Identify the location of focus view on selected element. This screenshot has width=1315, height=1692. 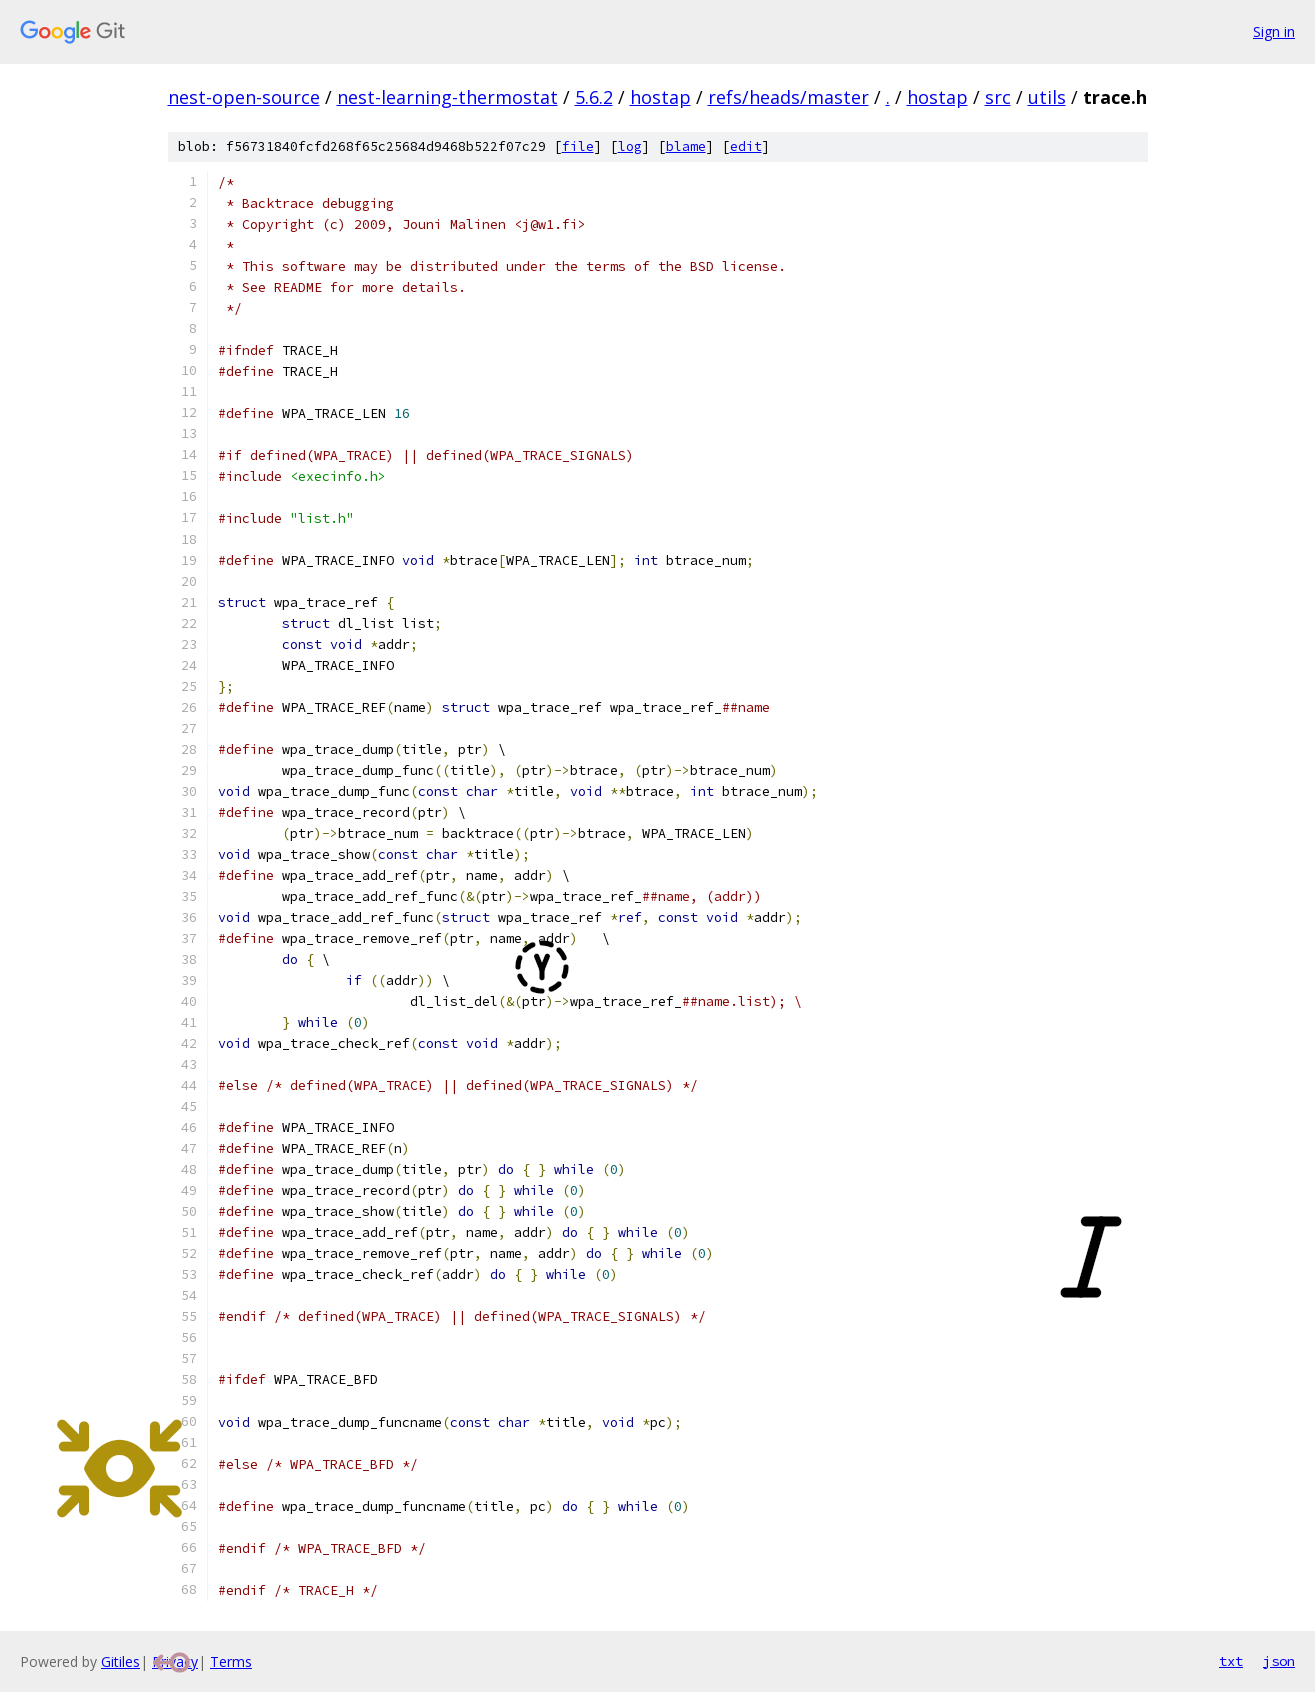
(119, 1468).